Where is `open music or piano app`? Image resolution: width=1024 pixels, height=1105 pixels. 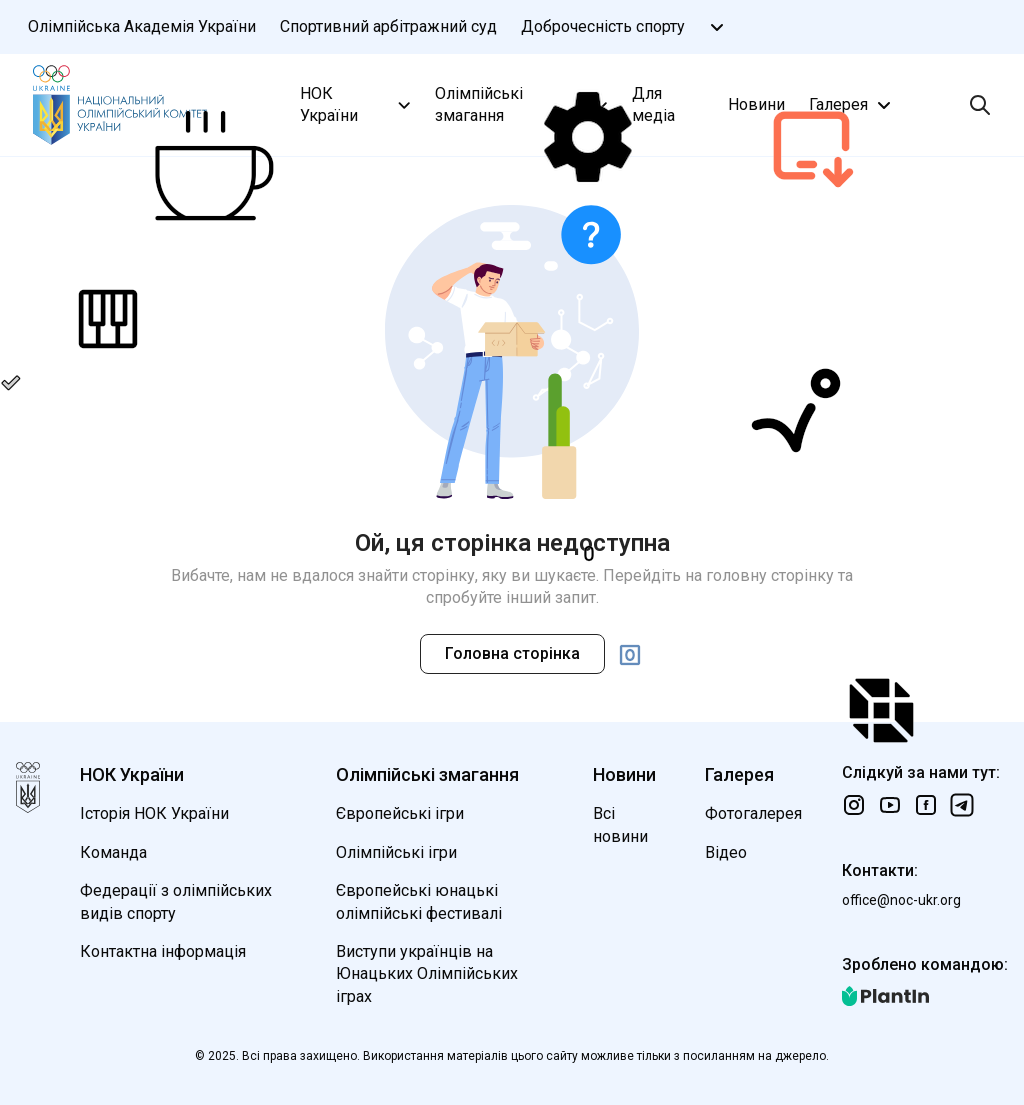
open music or piano app is located at coordinates (108, 319).